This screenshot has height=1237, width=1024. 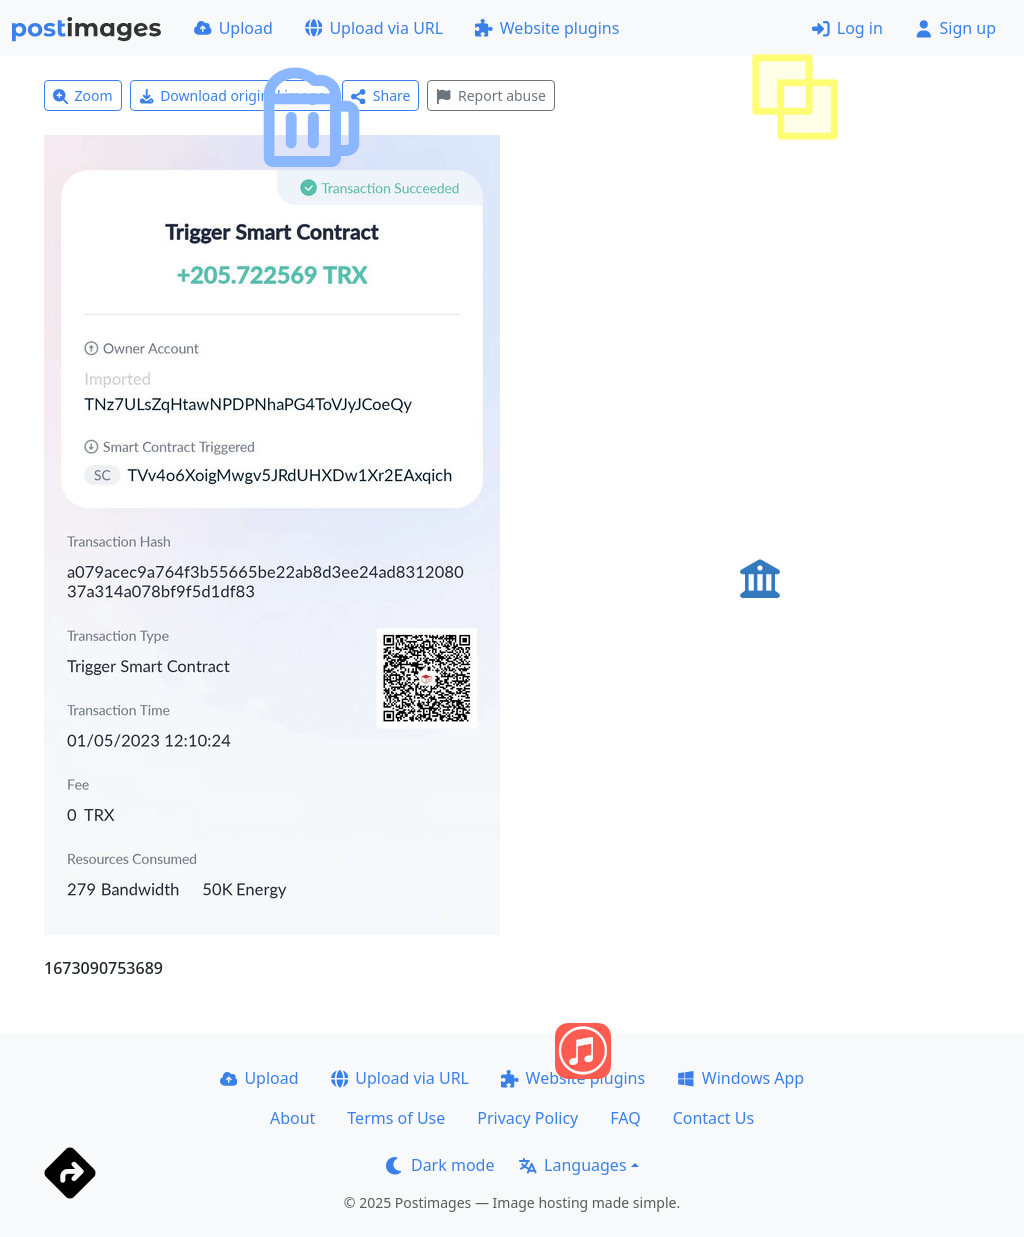 I want to click on open itunes music library, so click(x=583, y=1051).